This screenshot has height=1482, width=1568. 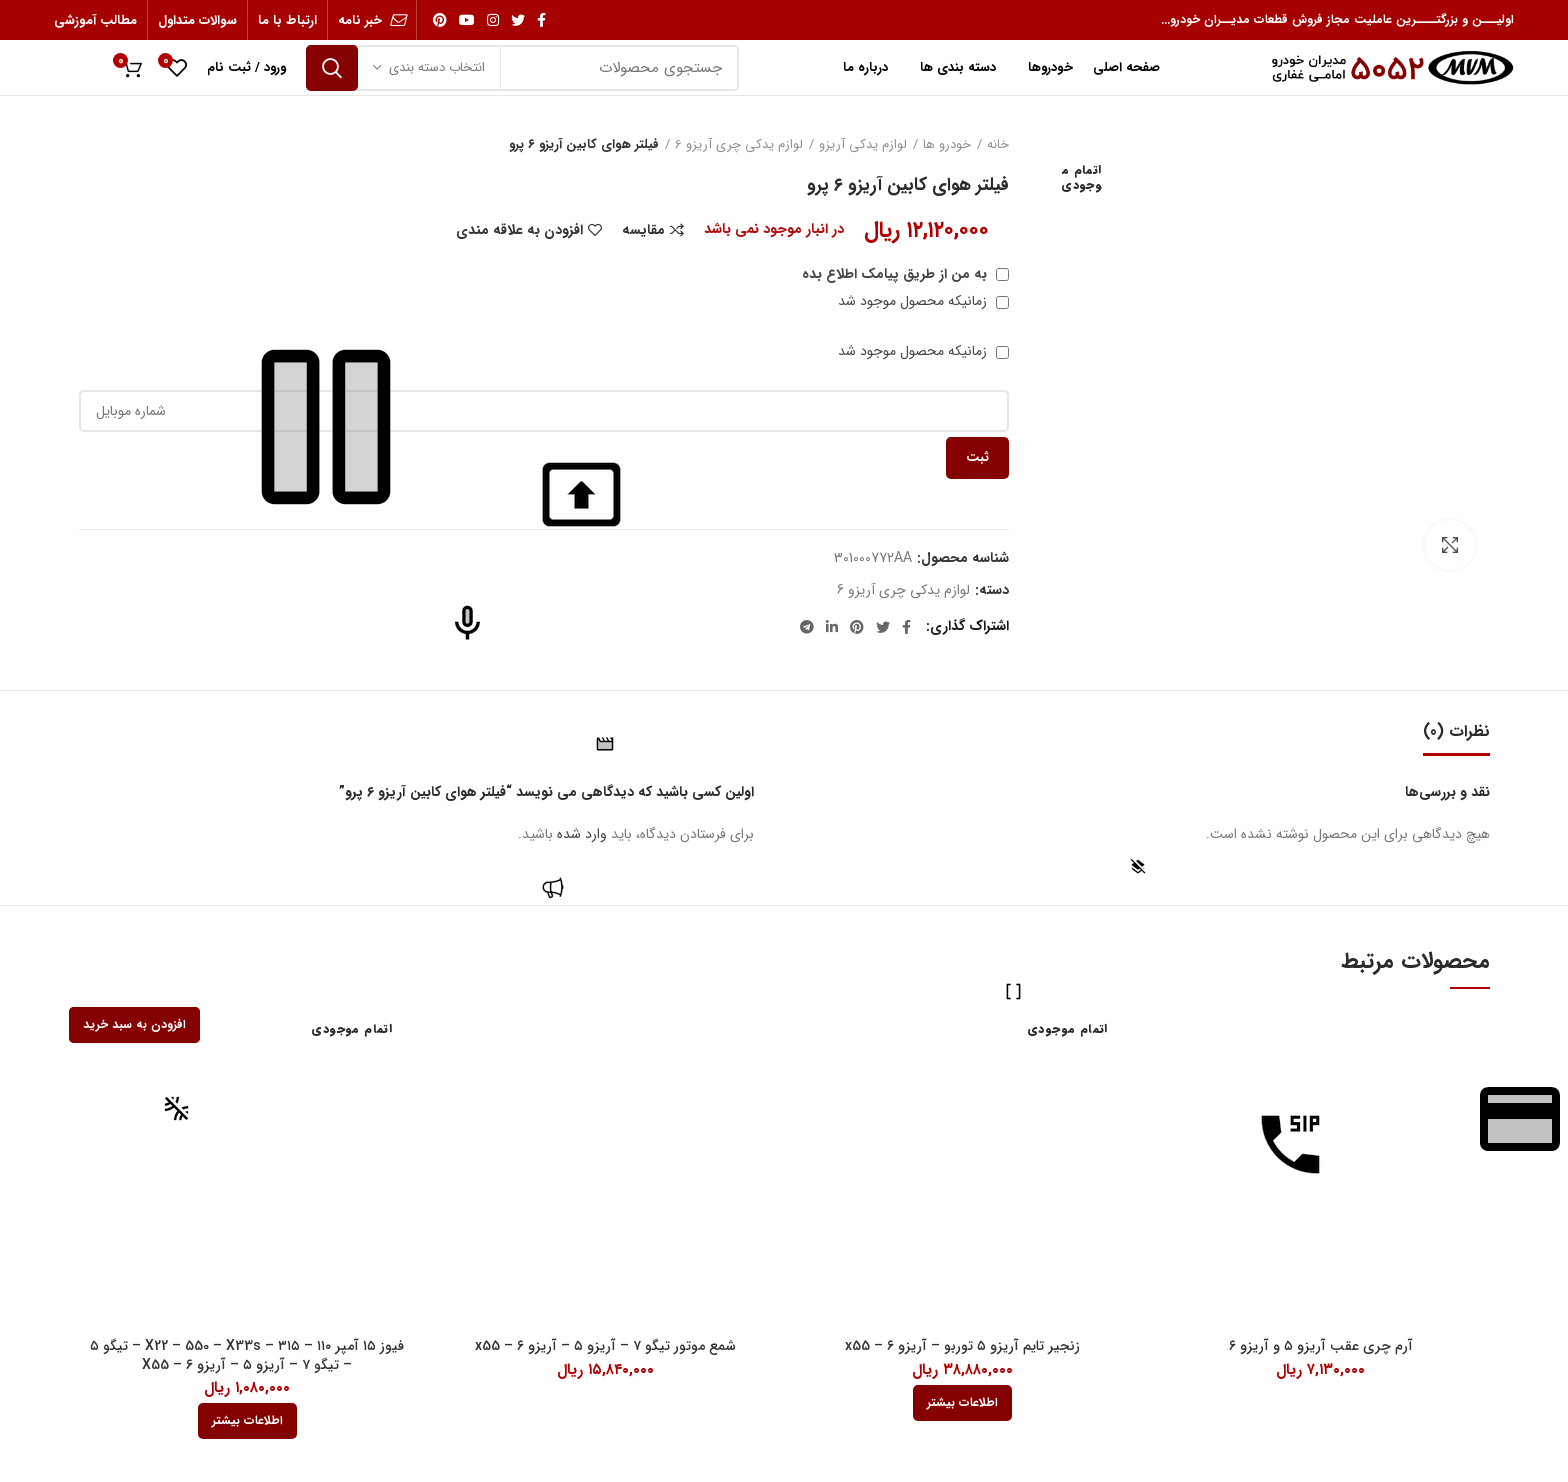 What do you see at coordinates (1290, 1144) in the screenshot?
I see `make a SIP (internet-based) phone call` at bounding box center [1290, 1144].